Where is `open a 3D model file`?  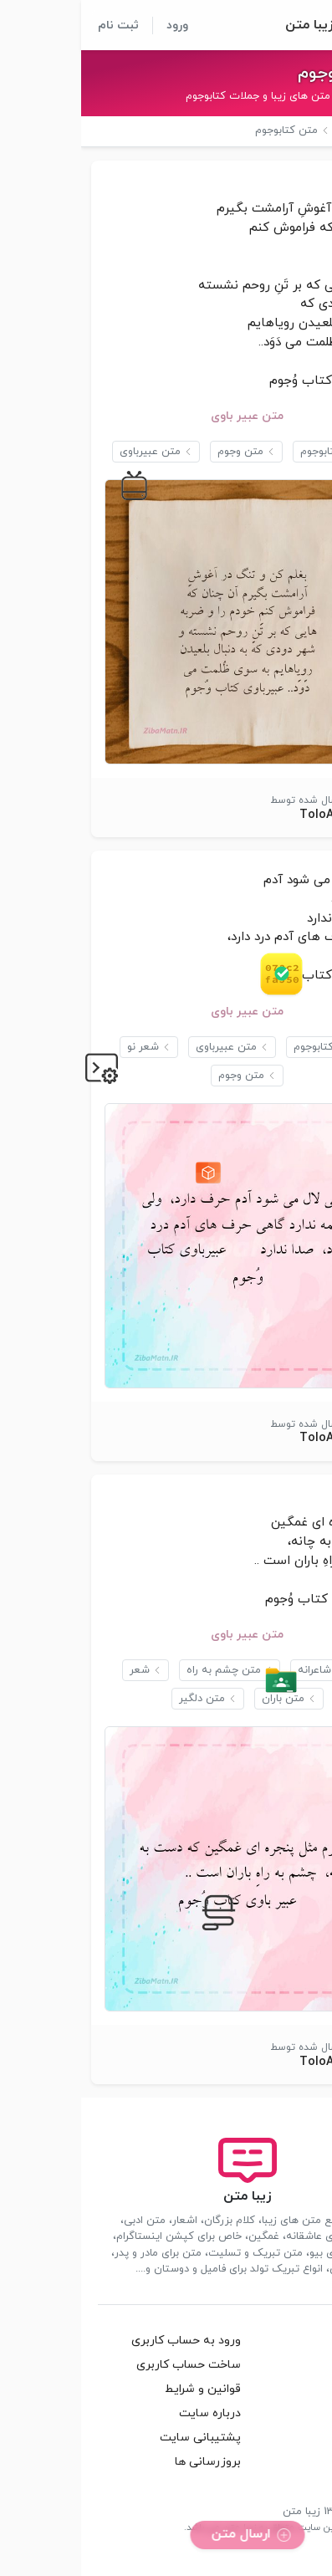 open a 3D model file is located at coordinates (208, 1172).